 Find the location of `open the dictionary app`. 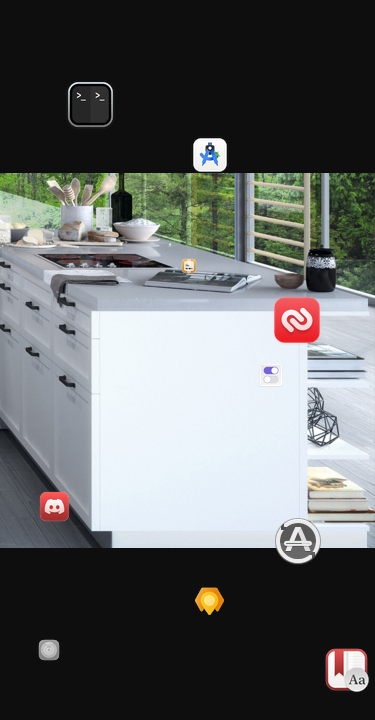

open the dictionary app is located at coordinates (346, 669).